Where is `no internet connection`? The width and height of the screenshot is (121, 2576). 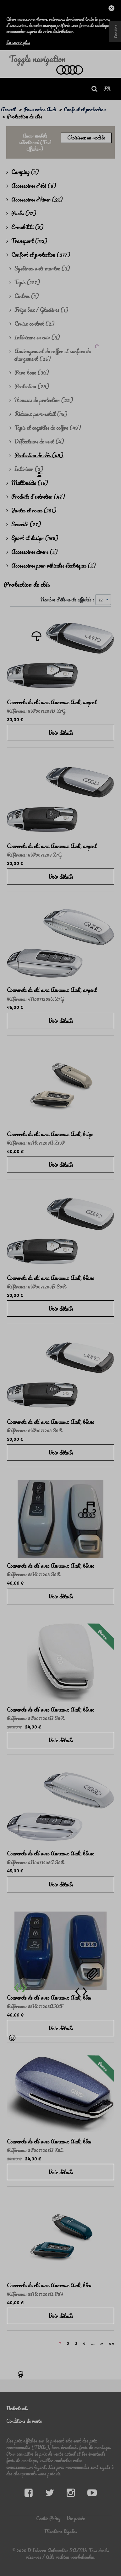 no internet connection is located at coordinates (97, 346).